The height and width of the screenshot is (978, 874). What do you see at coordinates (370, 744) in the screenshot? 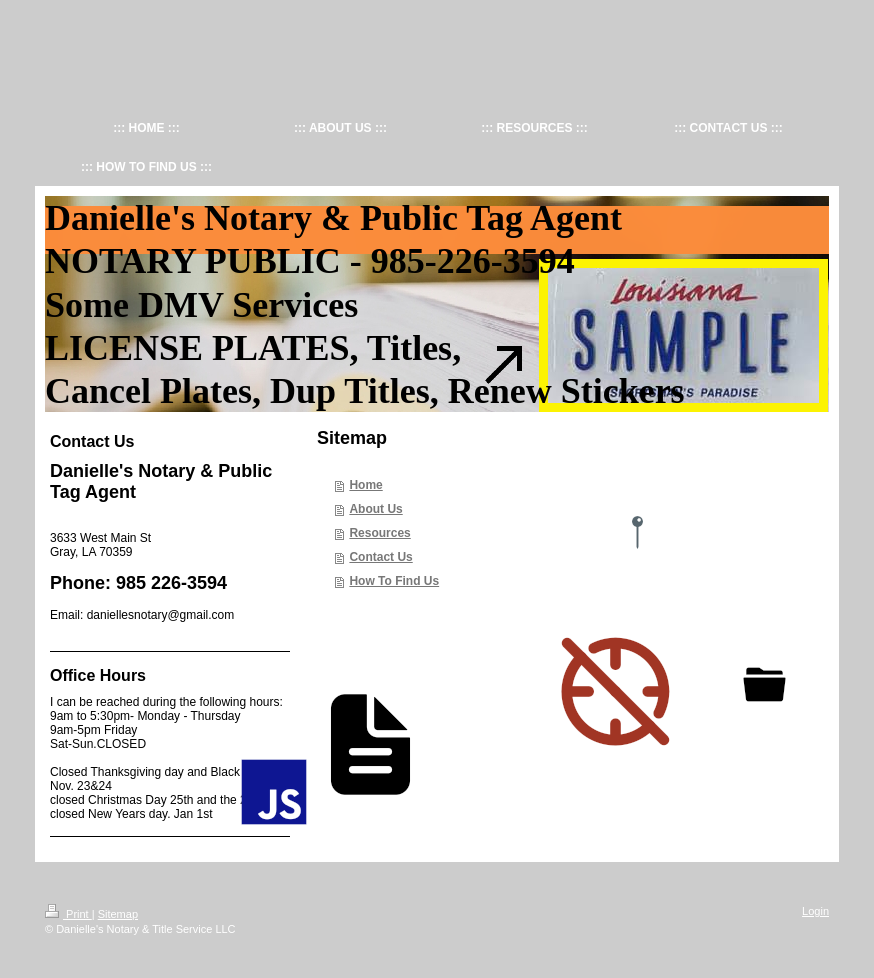
I see `view document details` at bounding box center [370, 744].